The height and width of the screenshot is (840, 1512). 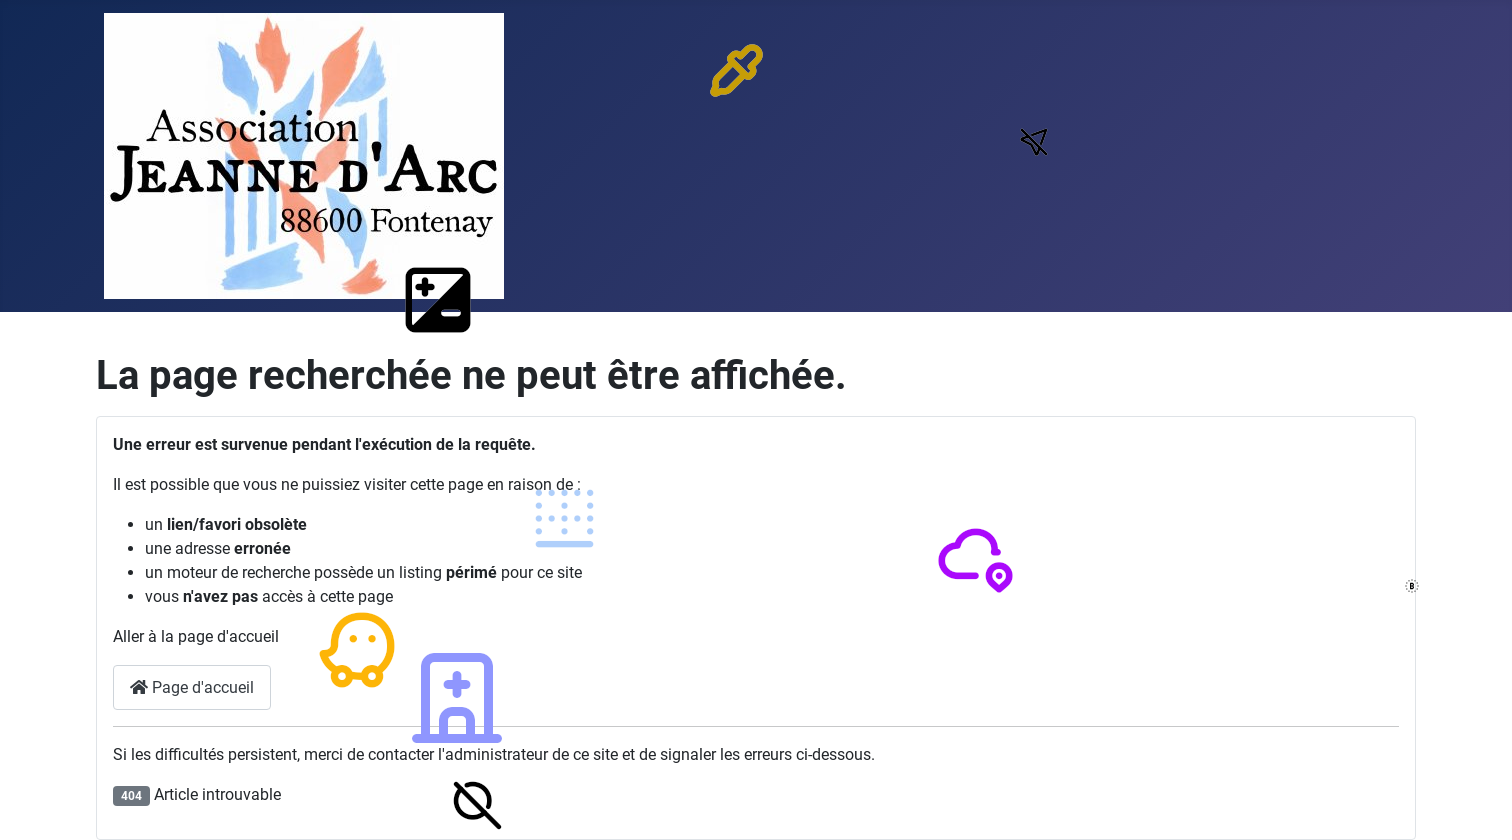 What do you see at coordinates (564, 518) in the screenshot?
I see `apply border to bottom edge of cell or element` at bounding box center [564, 518].